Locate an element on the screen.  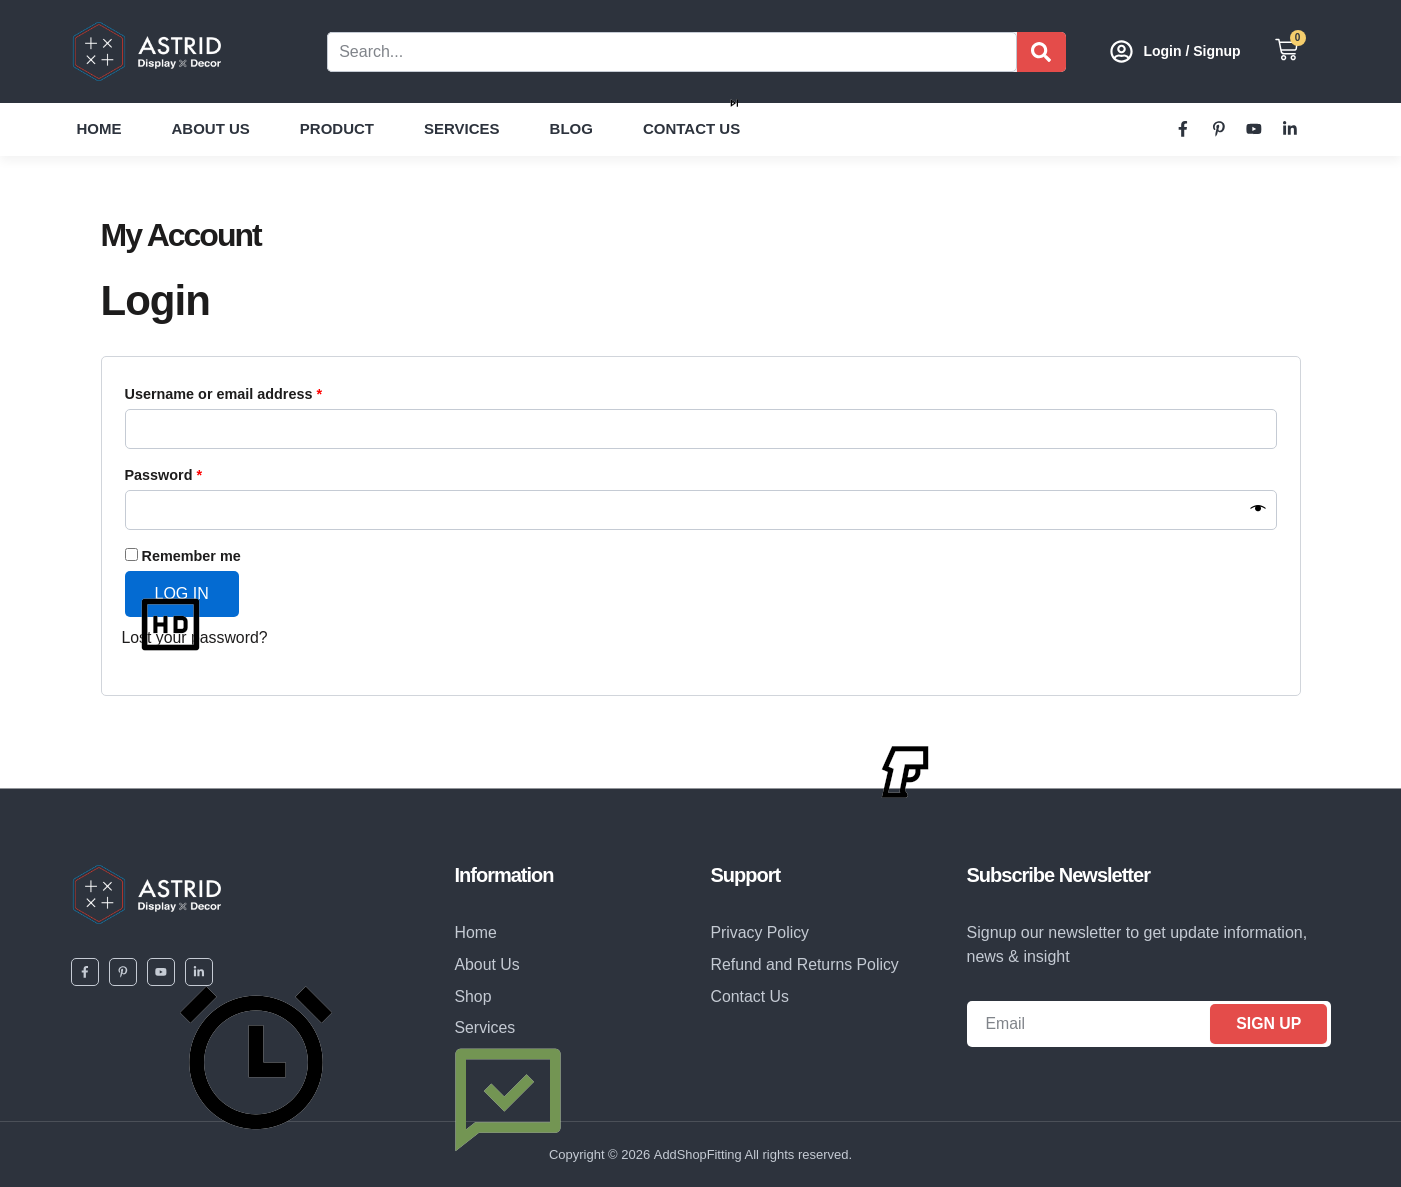
set or manage alarms is located at coordinates (256, 1055).